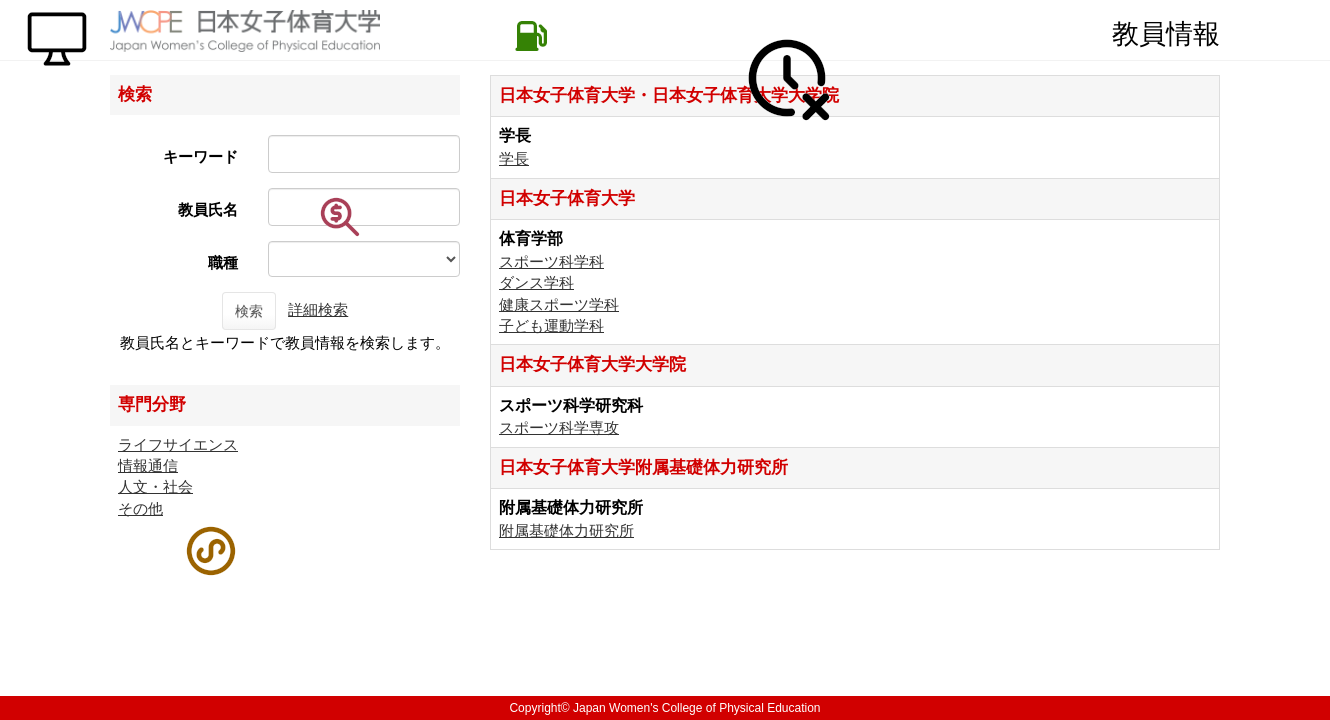 The image size is (1330, 720). I want to click on open WeChat miniprogram, so click(211, 551).